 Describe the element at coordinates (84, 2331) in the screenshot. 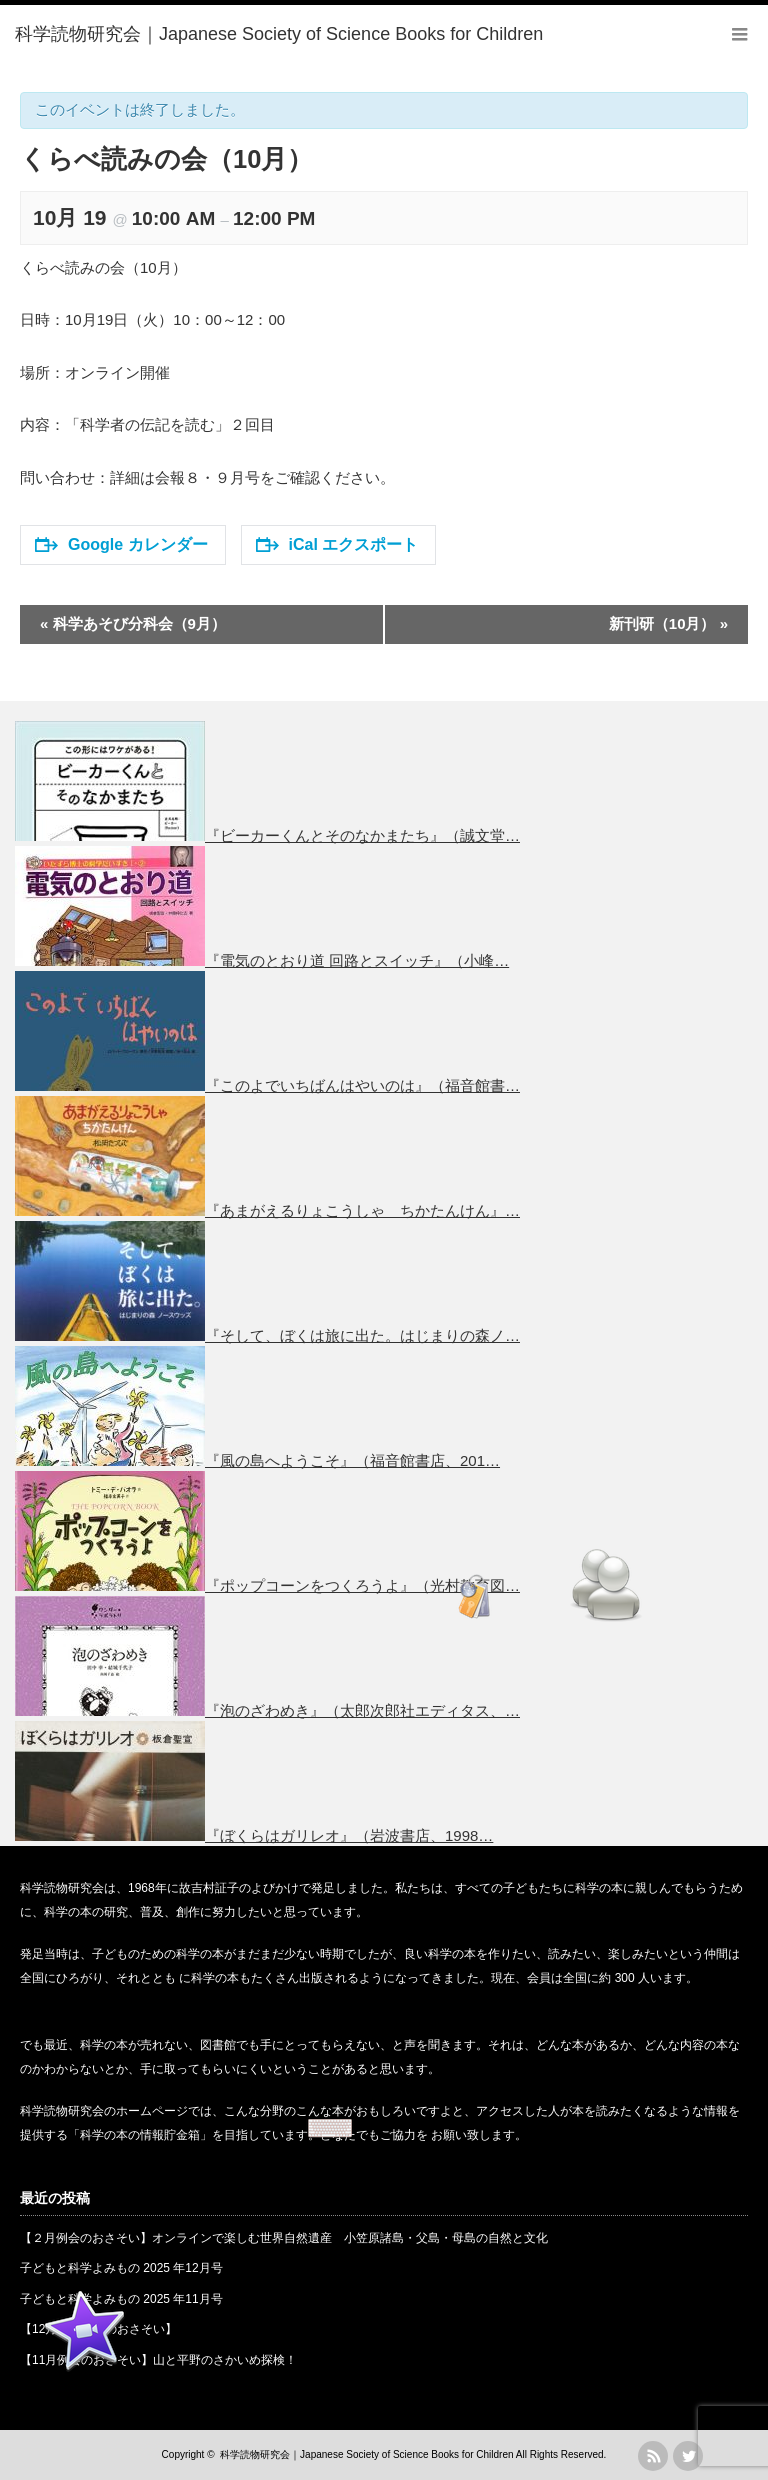

I see `open iMovie video editing application` at that location.